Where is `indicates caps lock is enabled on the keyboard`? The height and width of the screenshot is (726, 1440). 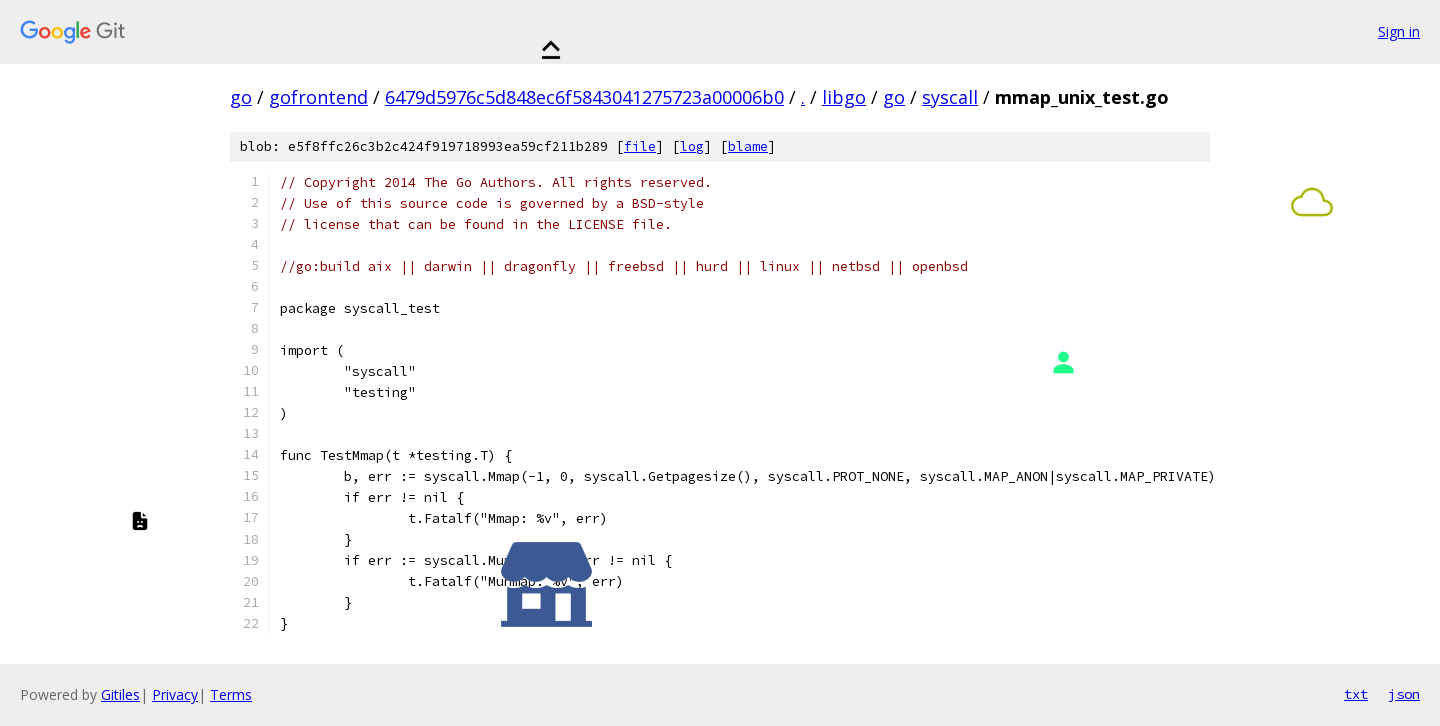
indicates caps lock is enabled on the keyboard is located at coordinates (551, 50).